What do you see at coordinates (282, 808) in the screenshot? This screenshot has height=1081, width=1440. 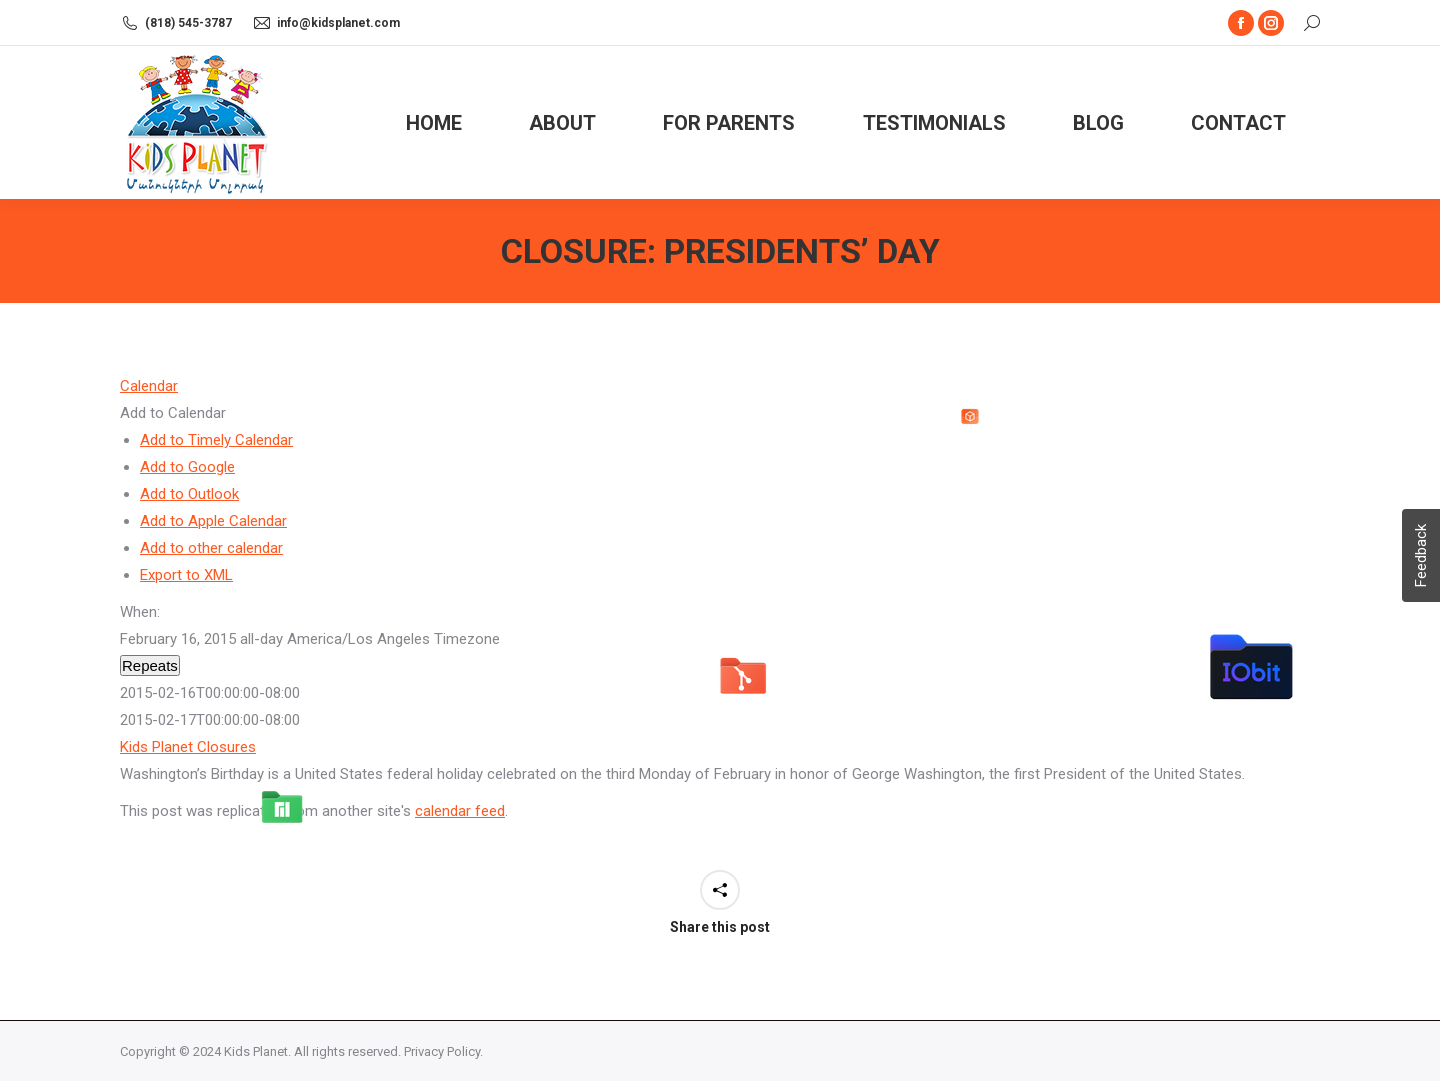 I see `open manjaro linux system folder` at bounding box center [282, 808].